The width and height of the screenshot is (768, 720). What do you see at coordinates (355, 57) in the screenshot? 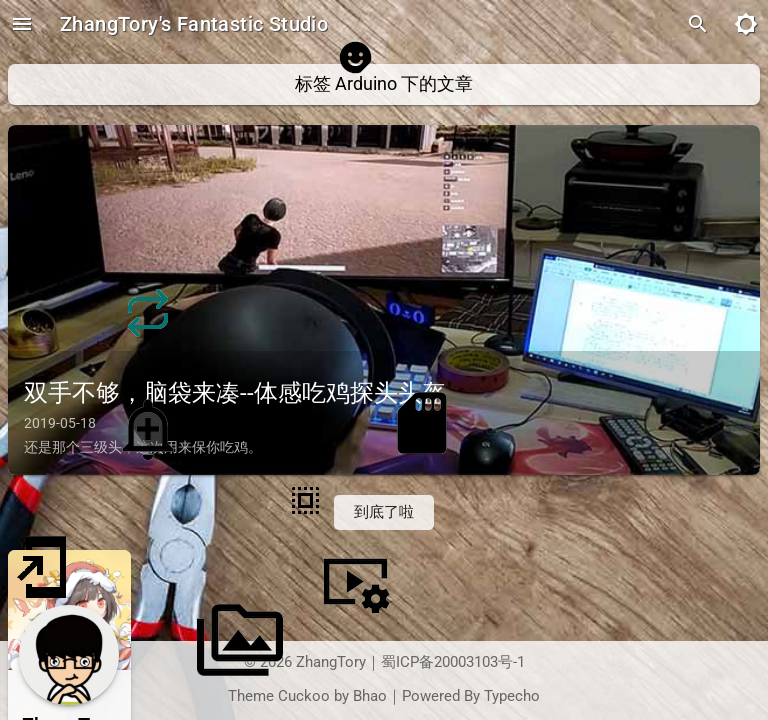
I see `add a sticker to your message` at bounding box center [355, 57].